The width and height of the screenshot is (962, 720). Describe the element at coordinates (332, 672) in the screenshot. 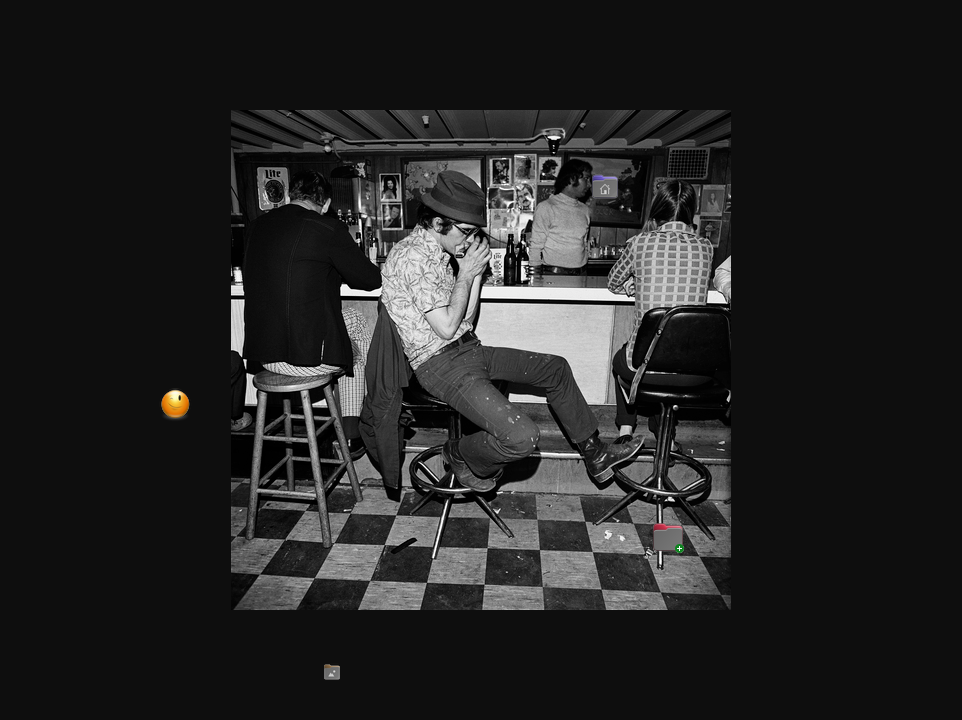

I see `open your pictures folder` at that location.